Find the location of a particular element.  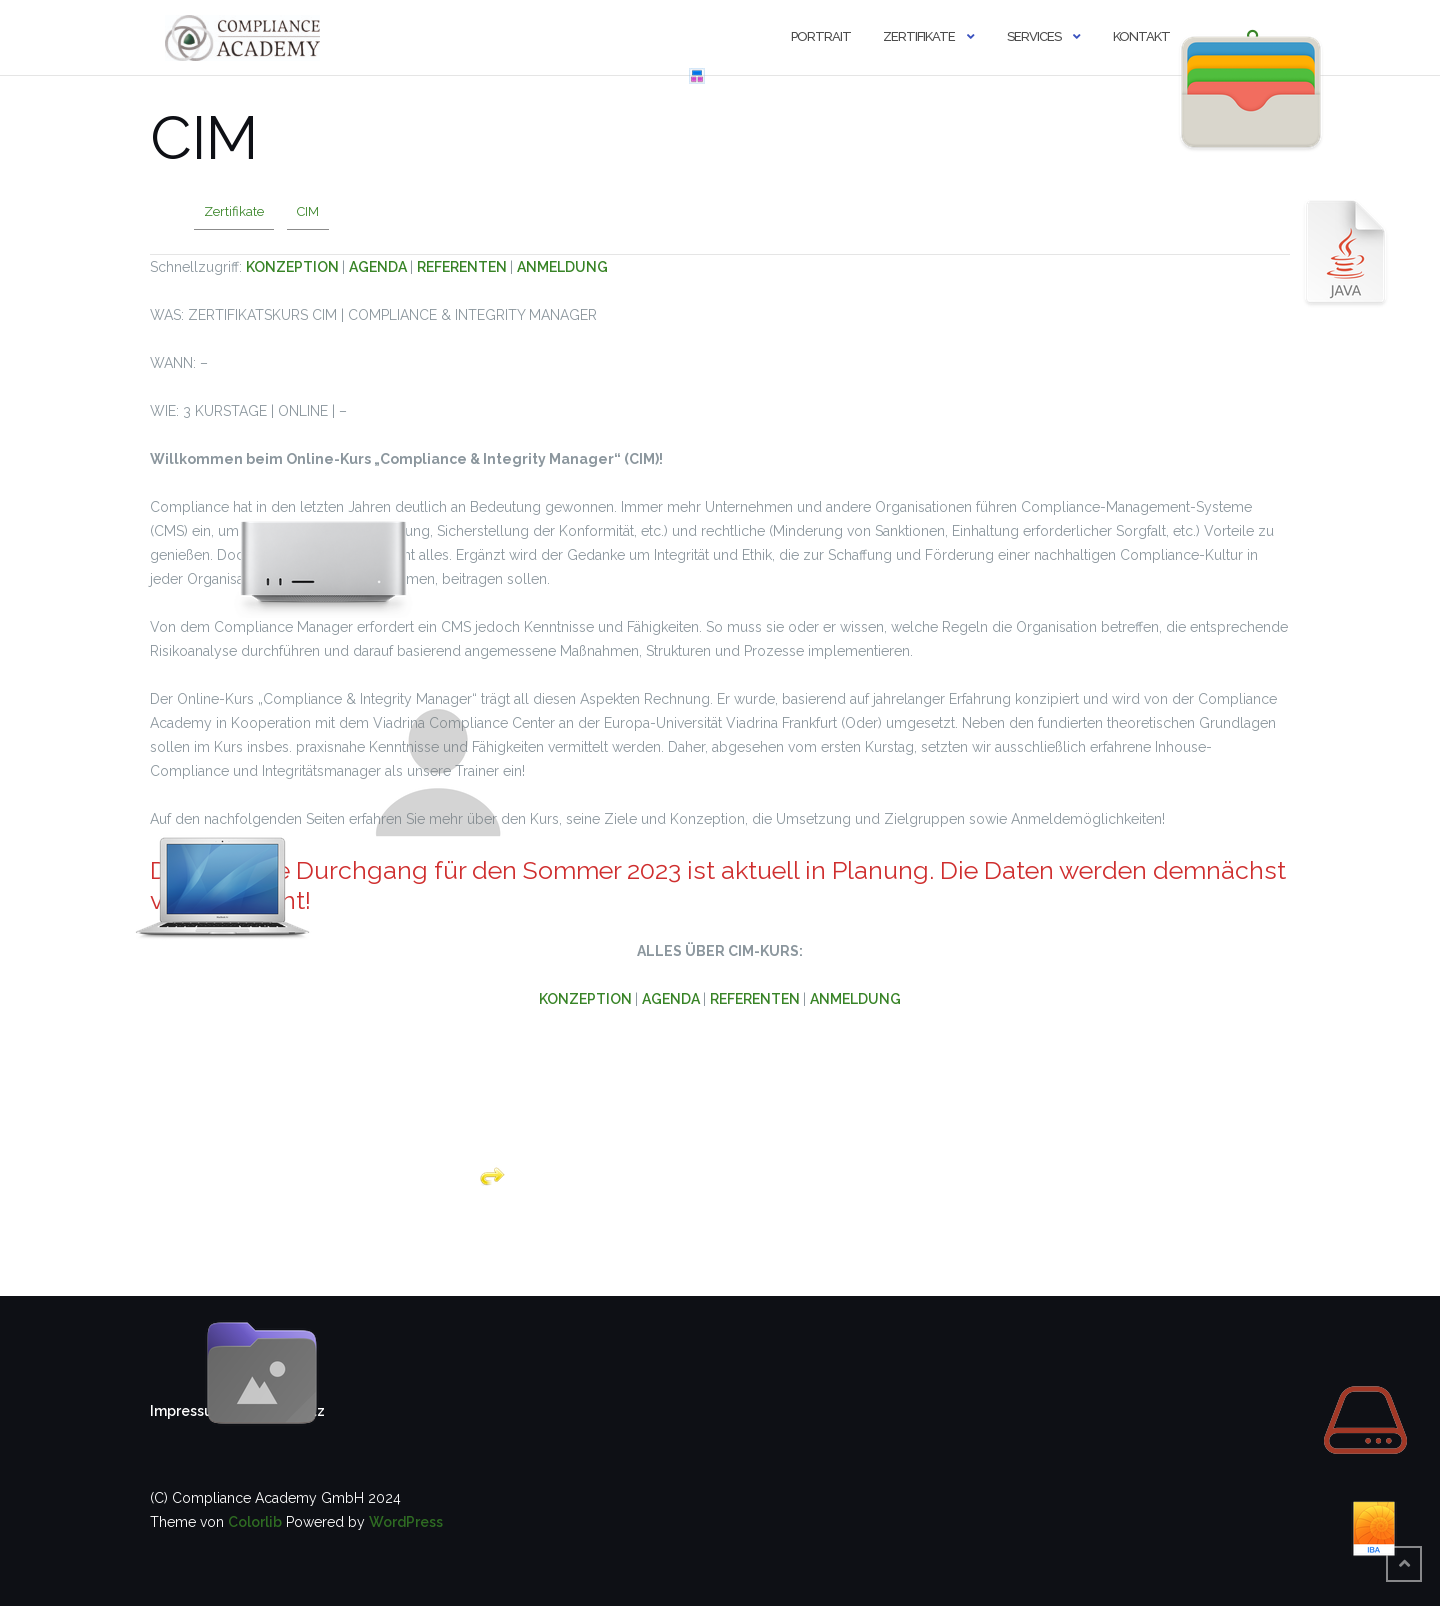

indicates this device is a macbook air is located at coordinates (222, 877).